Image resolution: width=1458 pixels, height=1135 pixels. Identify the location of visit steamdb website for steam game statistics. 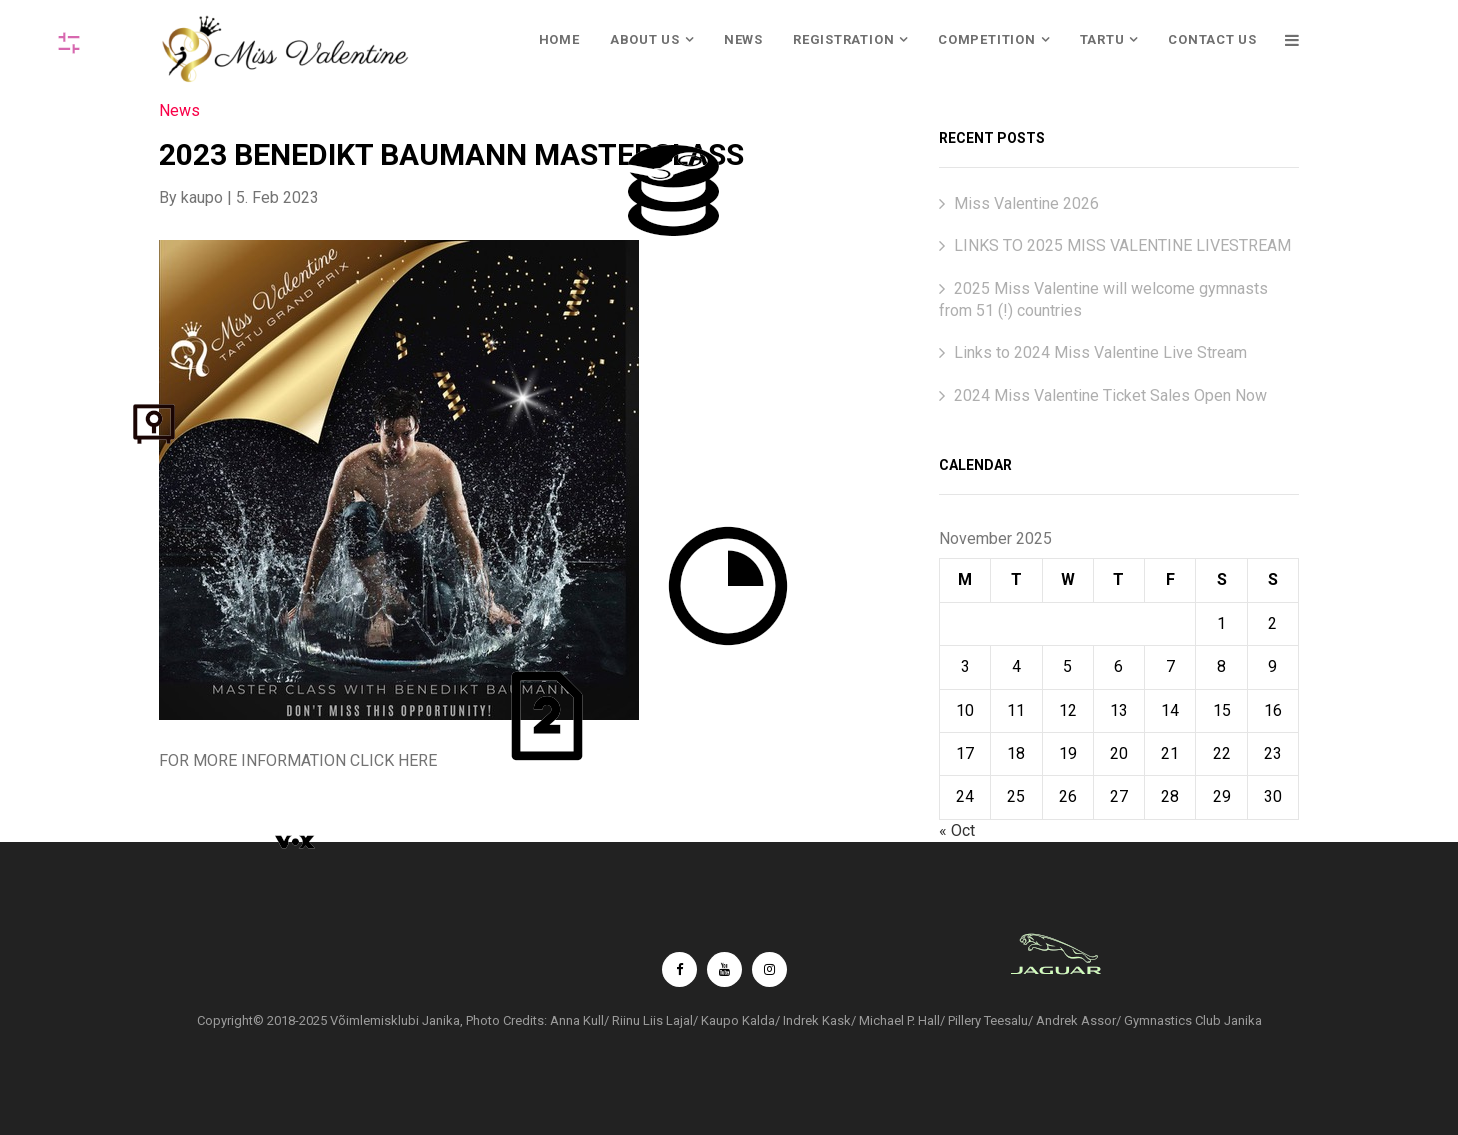
(673, 190).